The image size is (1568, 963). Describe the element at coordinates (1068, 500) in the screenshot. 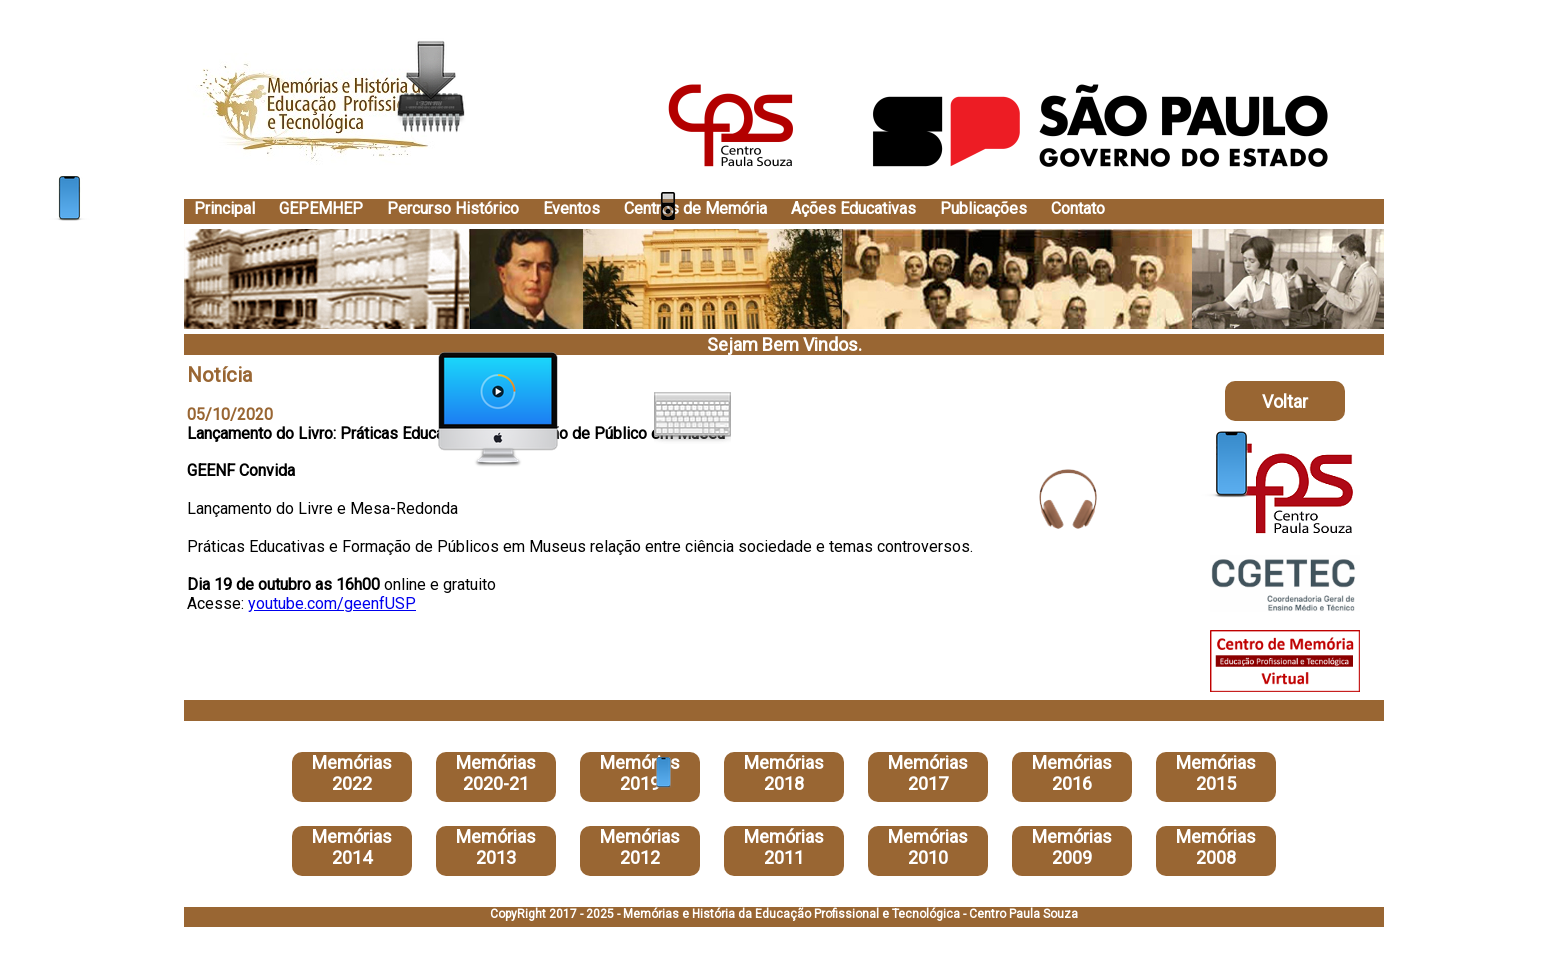

I see `connect bluetooth headphones` at that location.